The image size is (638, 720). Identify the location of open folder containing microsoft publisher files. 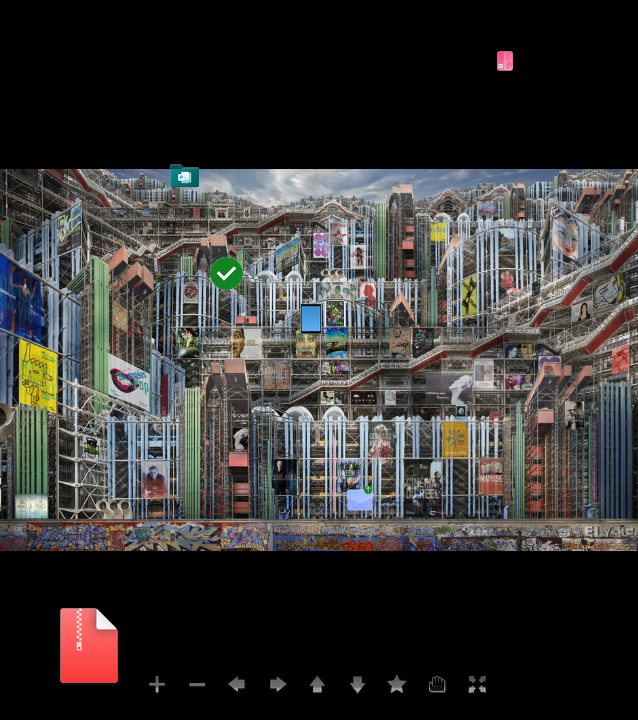
(184, 176).